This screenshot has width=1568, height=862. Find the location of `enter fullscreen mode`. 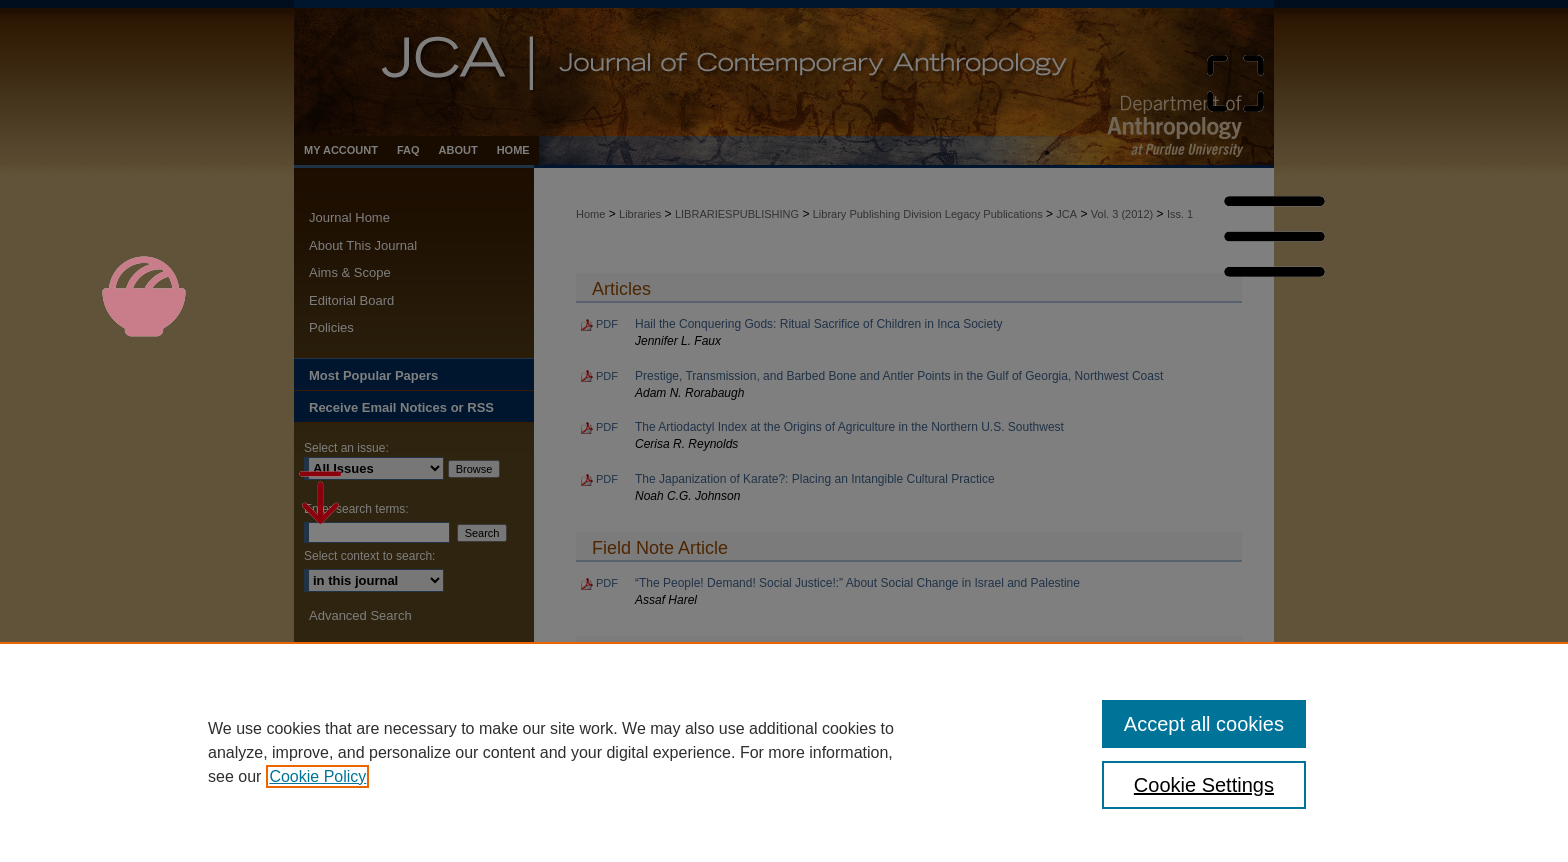

enter fullscreen mode is located at coordinates (1235, 83).